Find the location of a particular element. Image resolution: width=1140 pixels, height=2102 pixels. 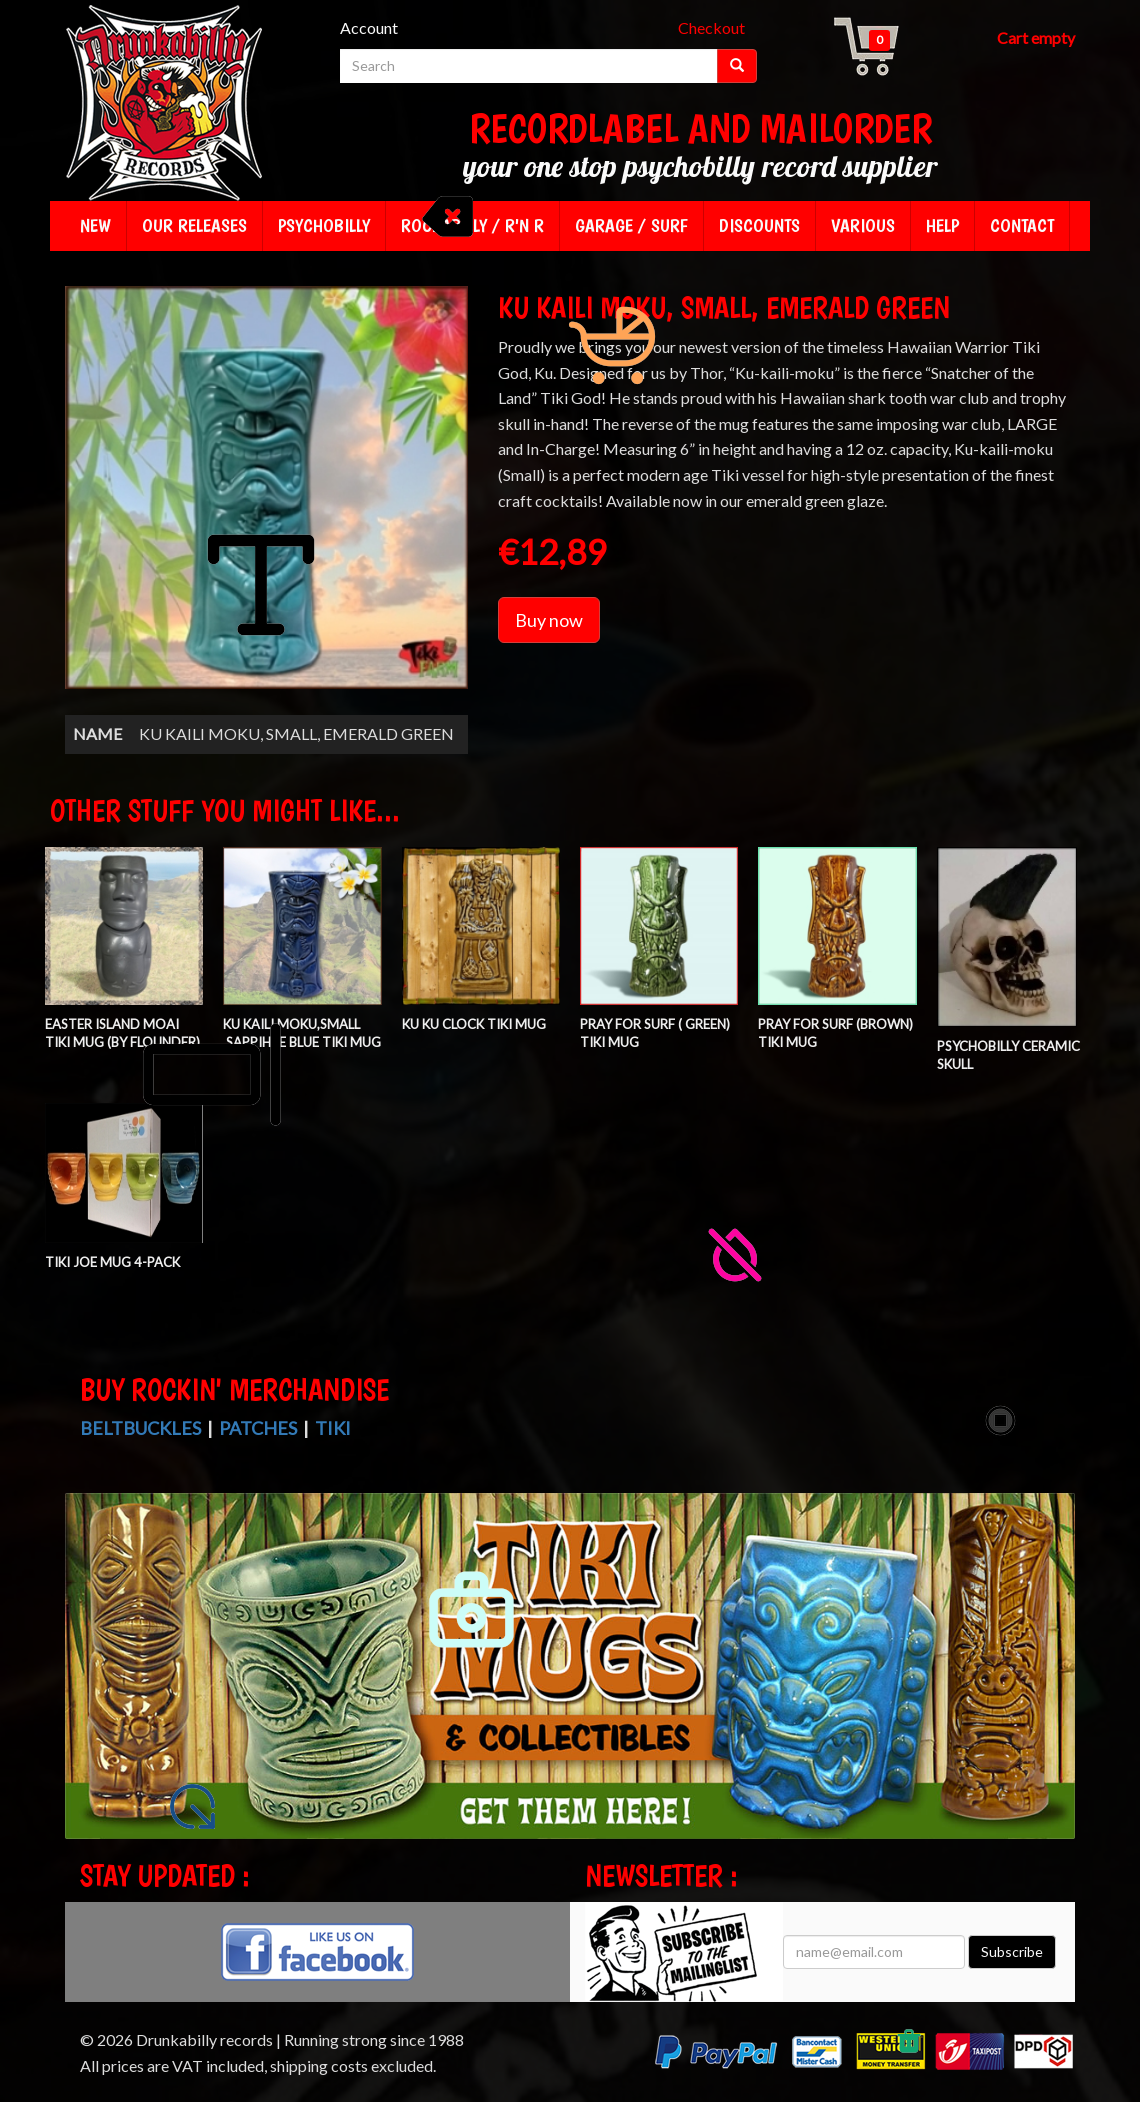

expand content to bottom-right is located at coordinates (192, 1806).